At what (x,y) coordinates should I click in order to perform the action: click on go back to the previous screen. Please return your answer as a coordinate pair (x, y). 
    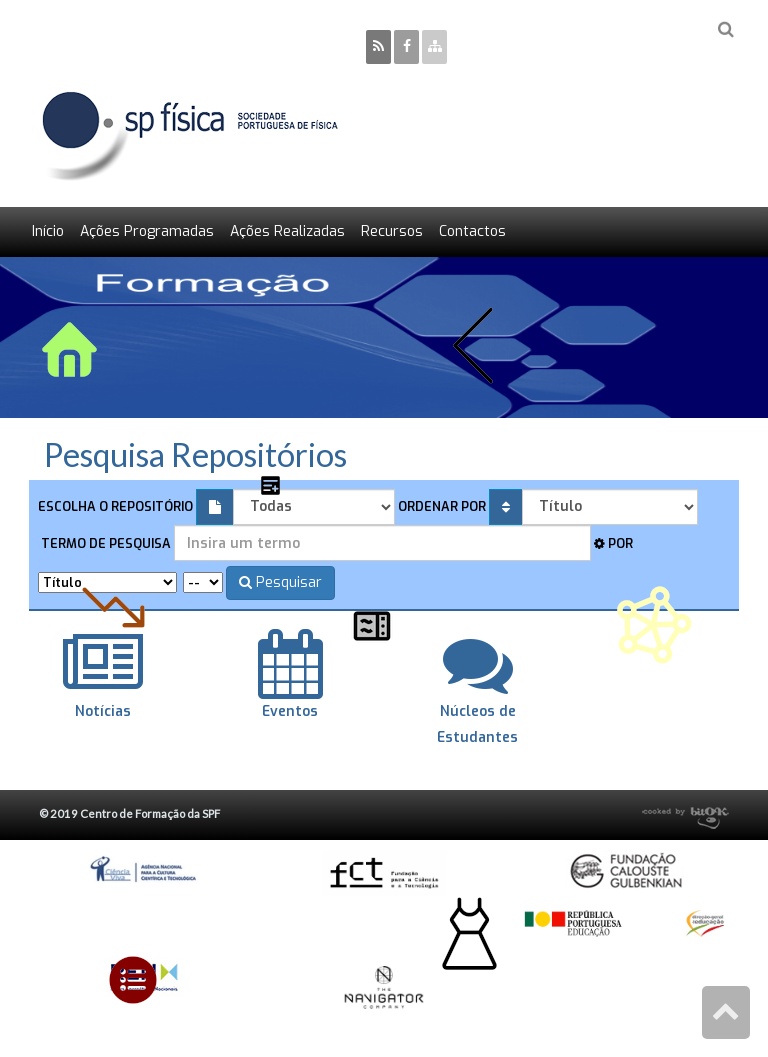
    Looking at the image, I should click on (476, 345).